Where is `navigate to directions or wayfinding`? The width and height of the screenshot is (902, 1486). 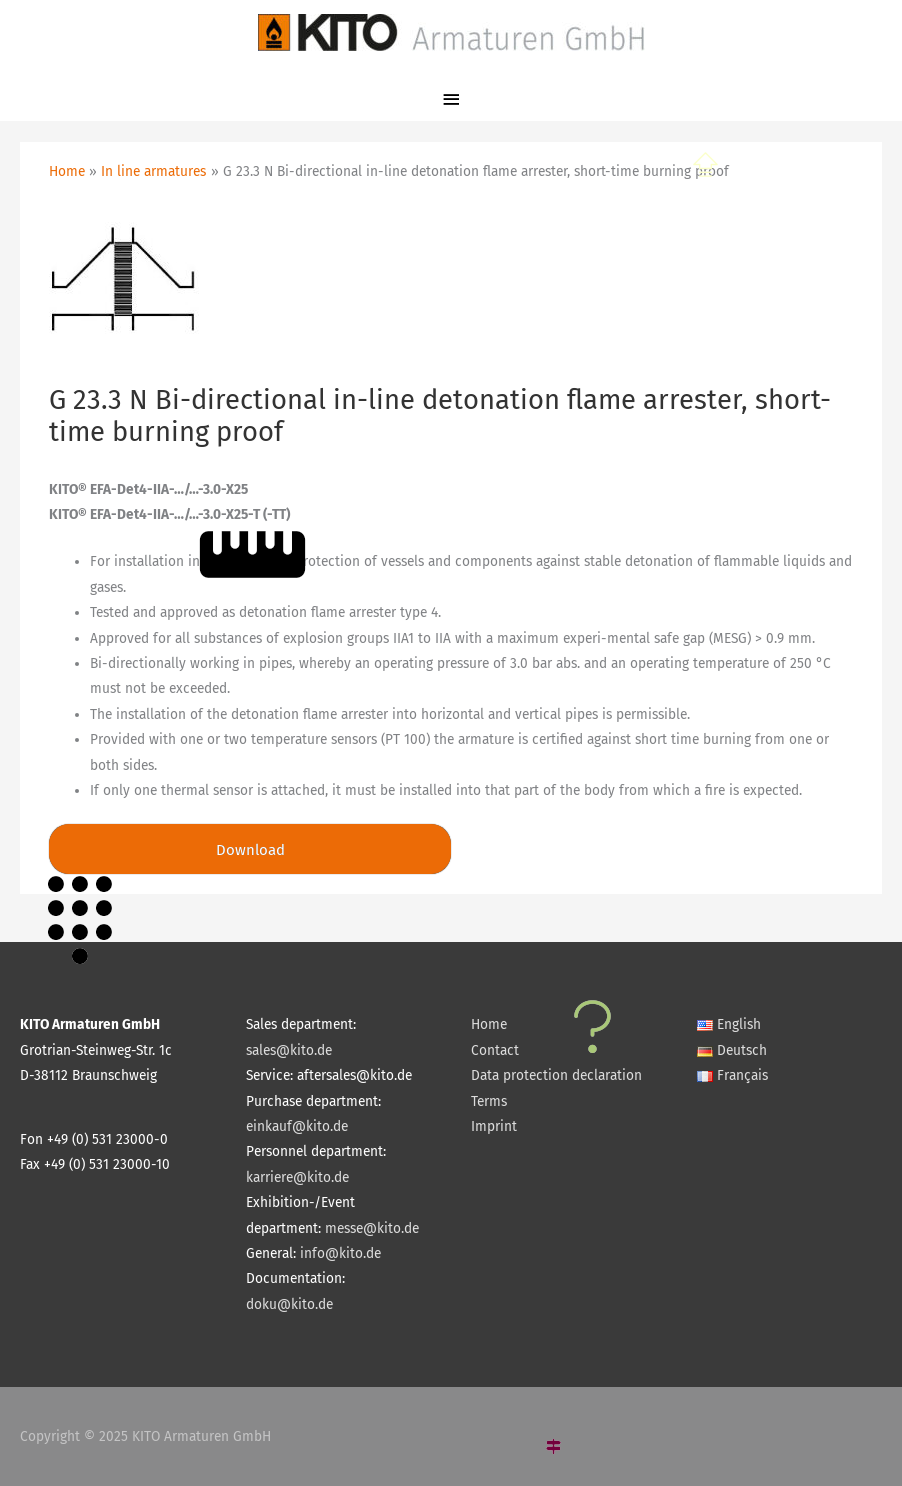 navigate to directions or wayfinding is located at coordinates (553, 1446).